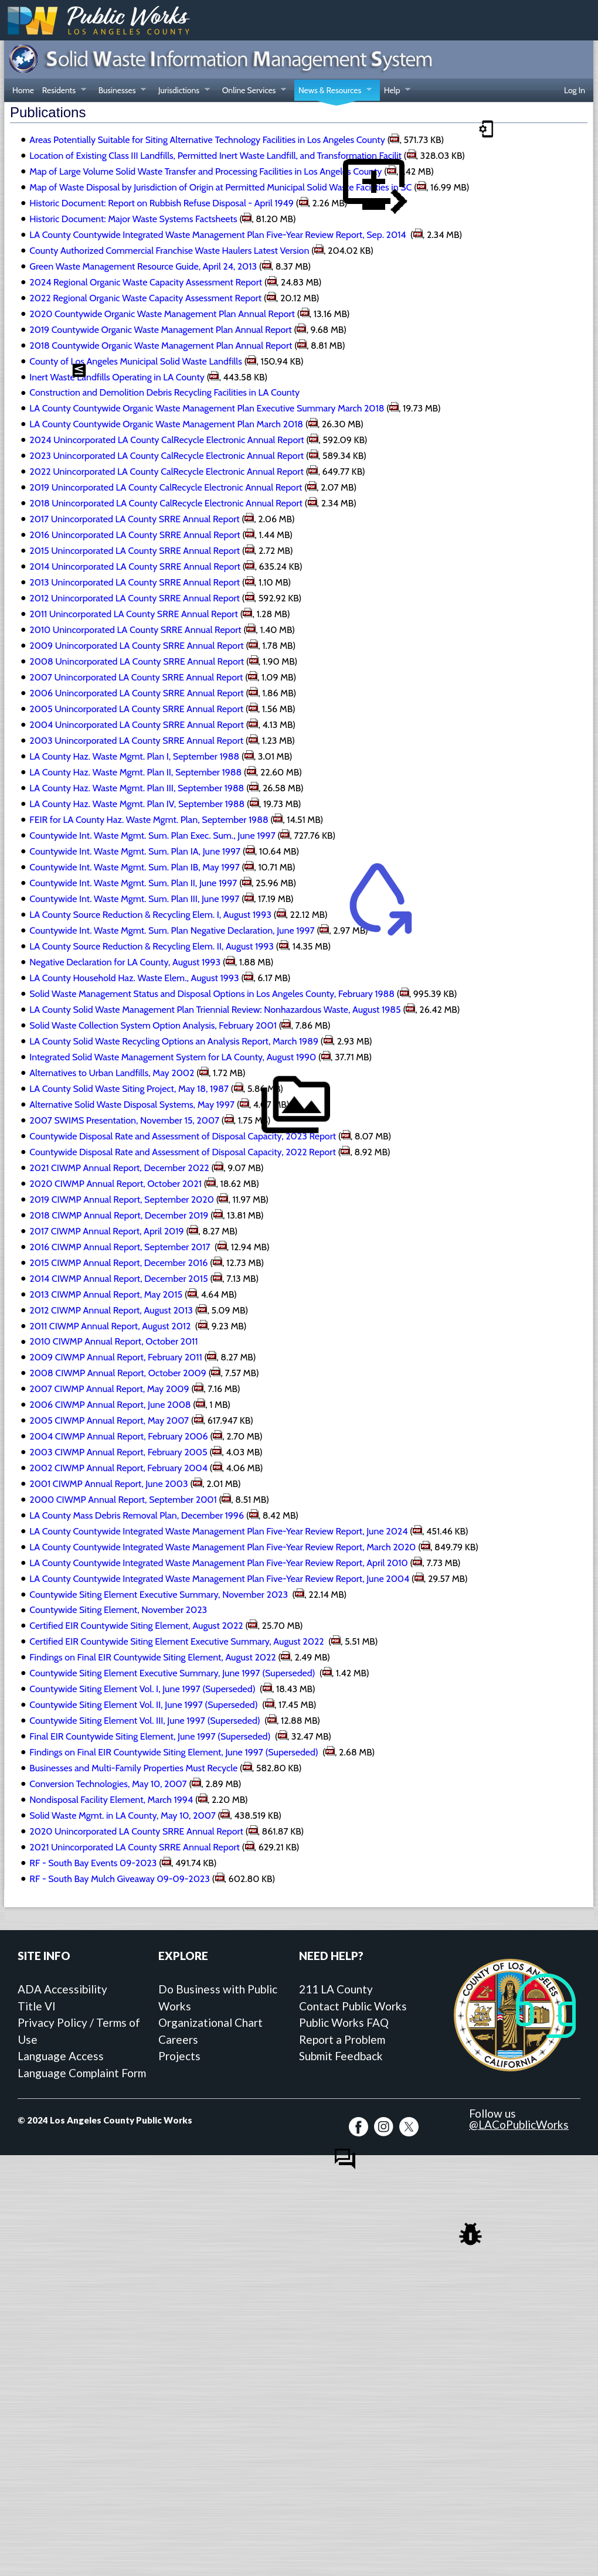  What do you see at coordinates (373, 184) in the screenshot?
I see `add to play next in queue` at bounding box center [373, 184].